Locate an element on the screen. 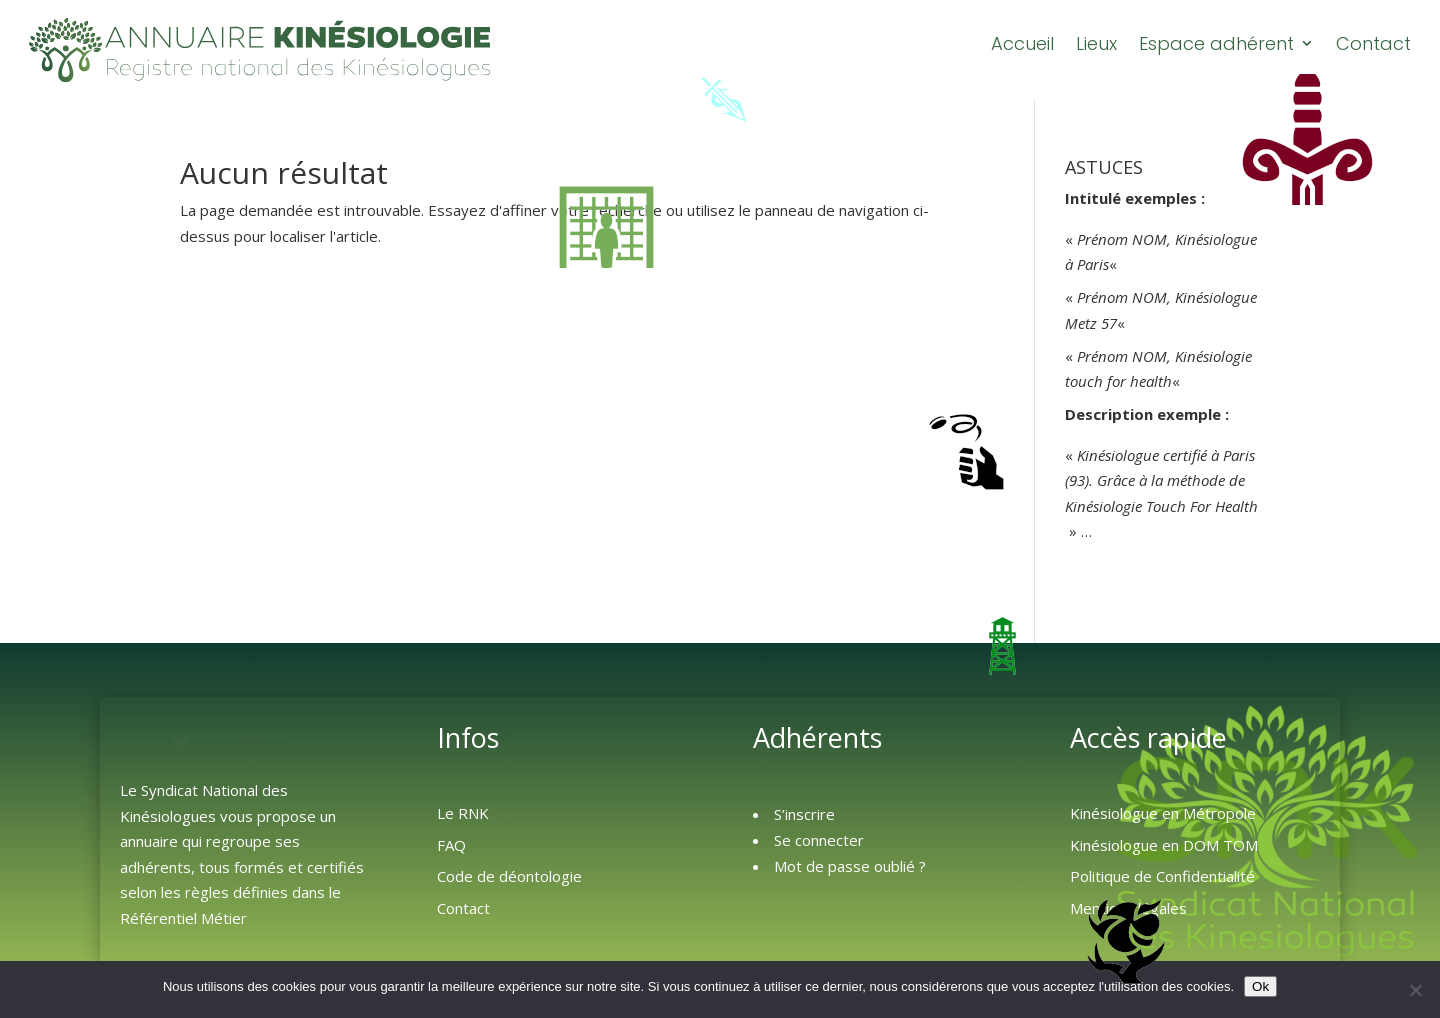 This screenshot has height=1018, width=1440. select a sword or melee weapon is located at coordinates (1307, 138).